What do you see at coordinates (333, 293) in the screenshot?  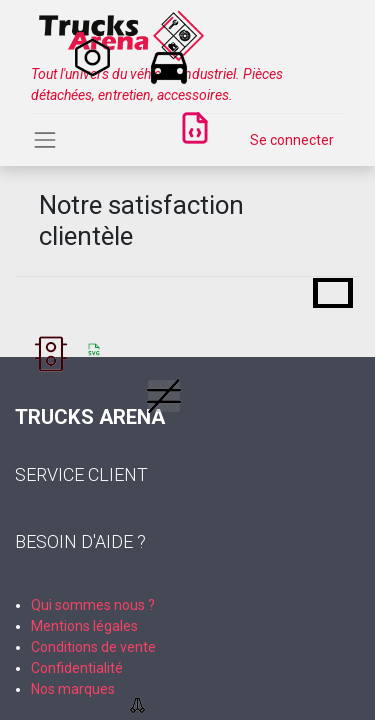 I see `crop image to 5:4 aspect ratio` at bounding box center [333, 293].